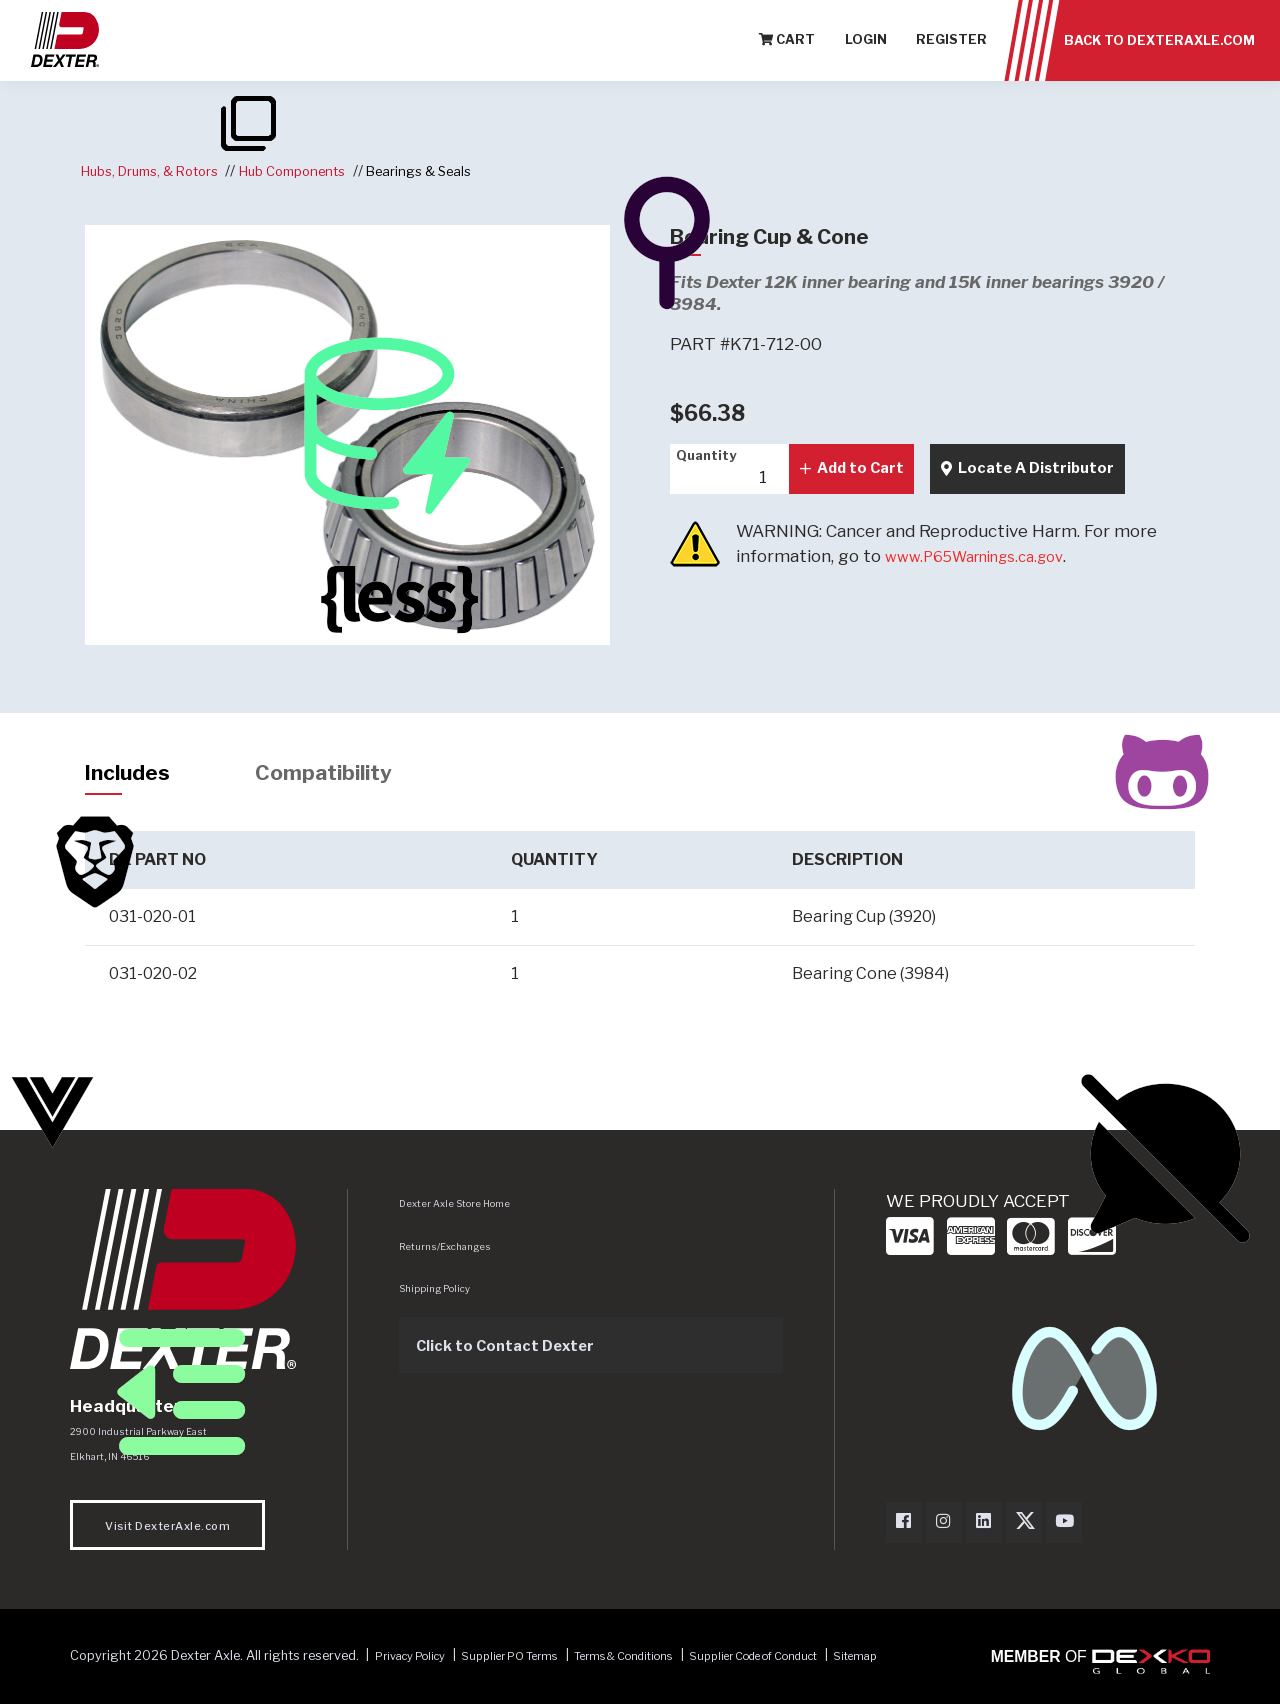  I want to click on open brave browser, so click(95, 862).